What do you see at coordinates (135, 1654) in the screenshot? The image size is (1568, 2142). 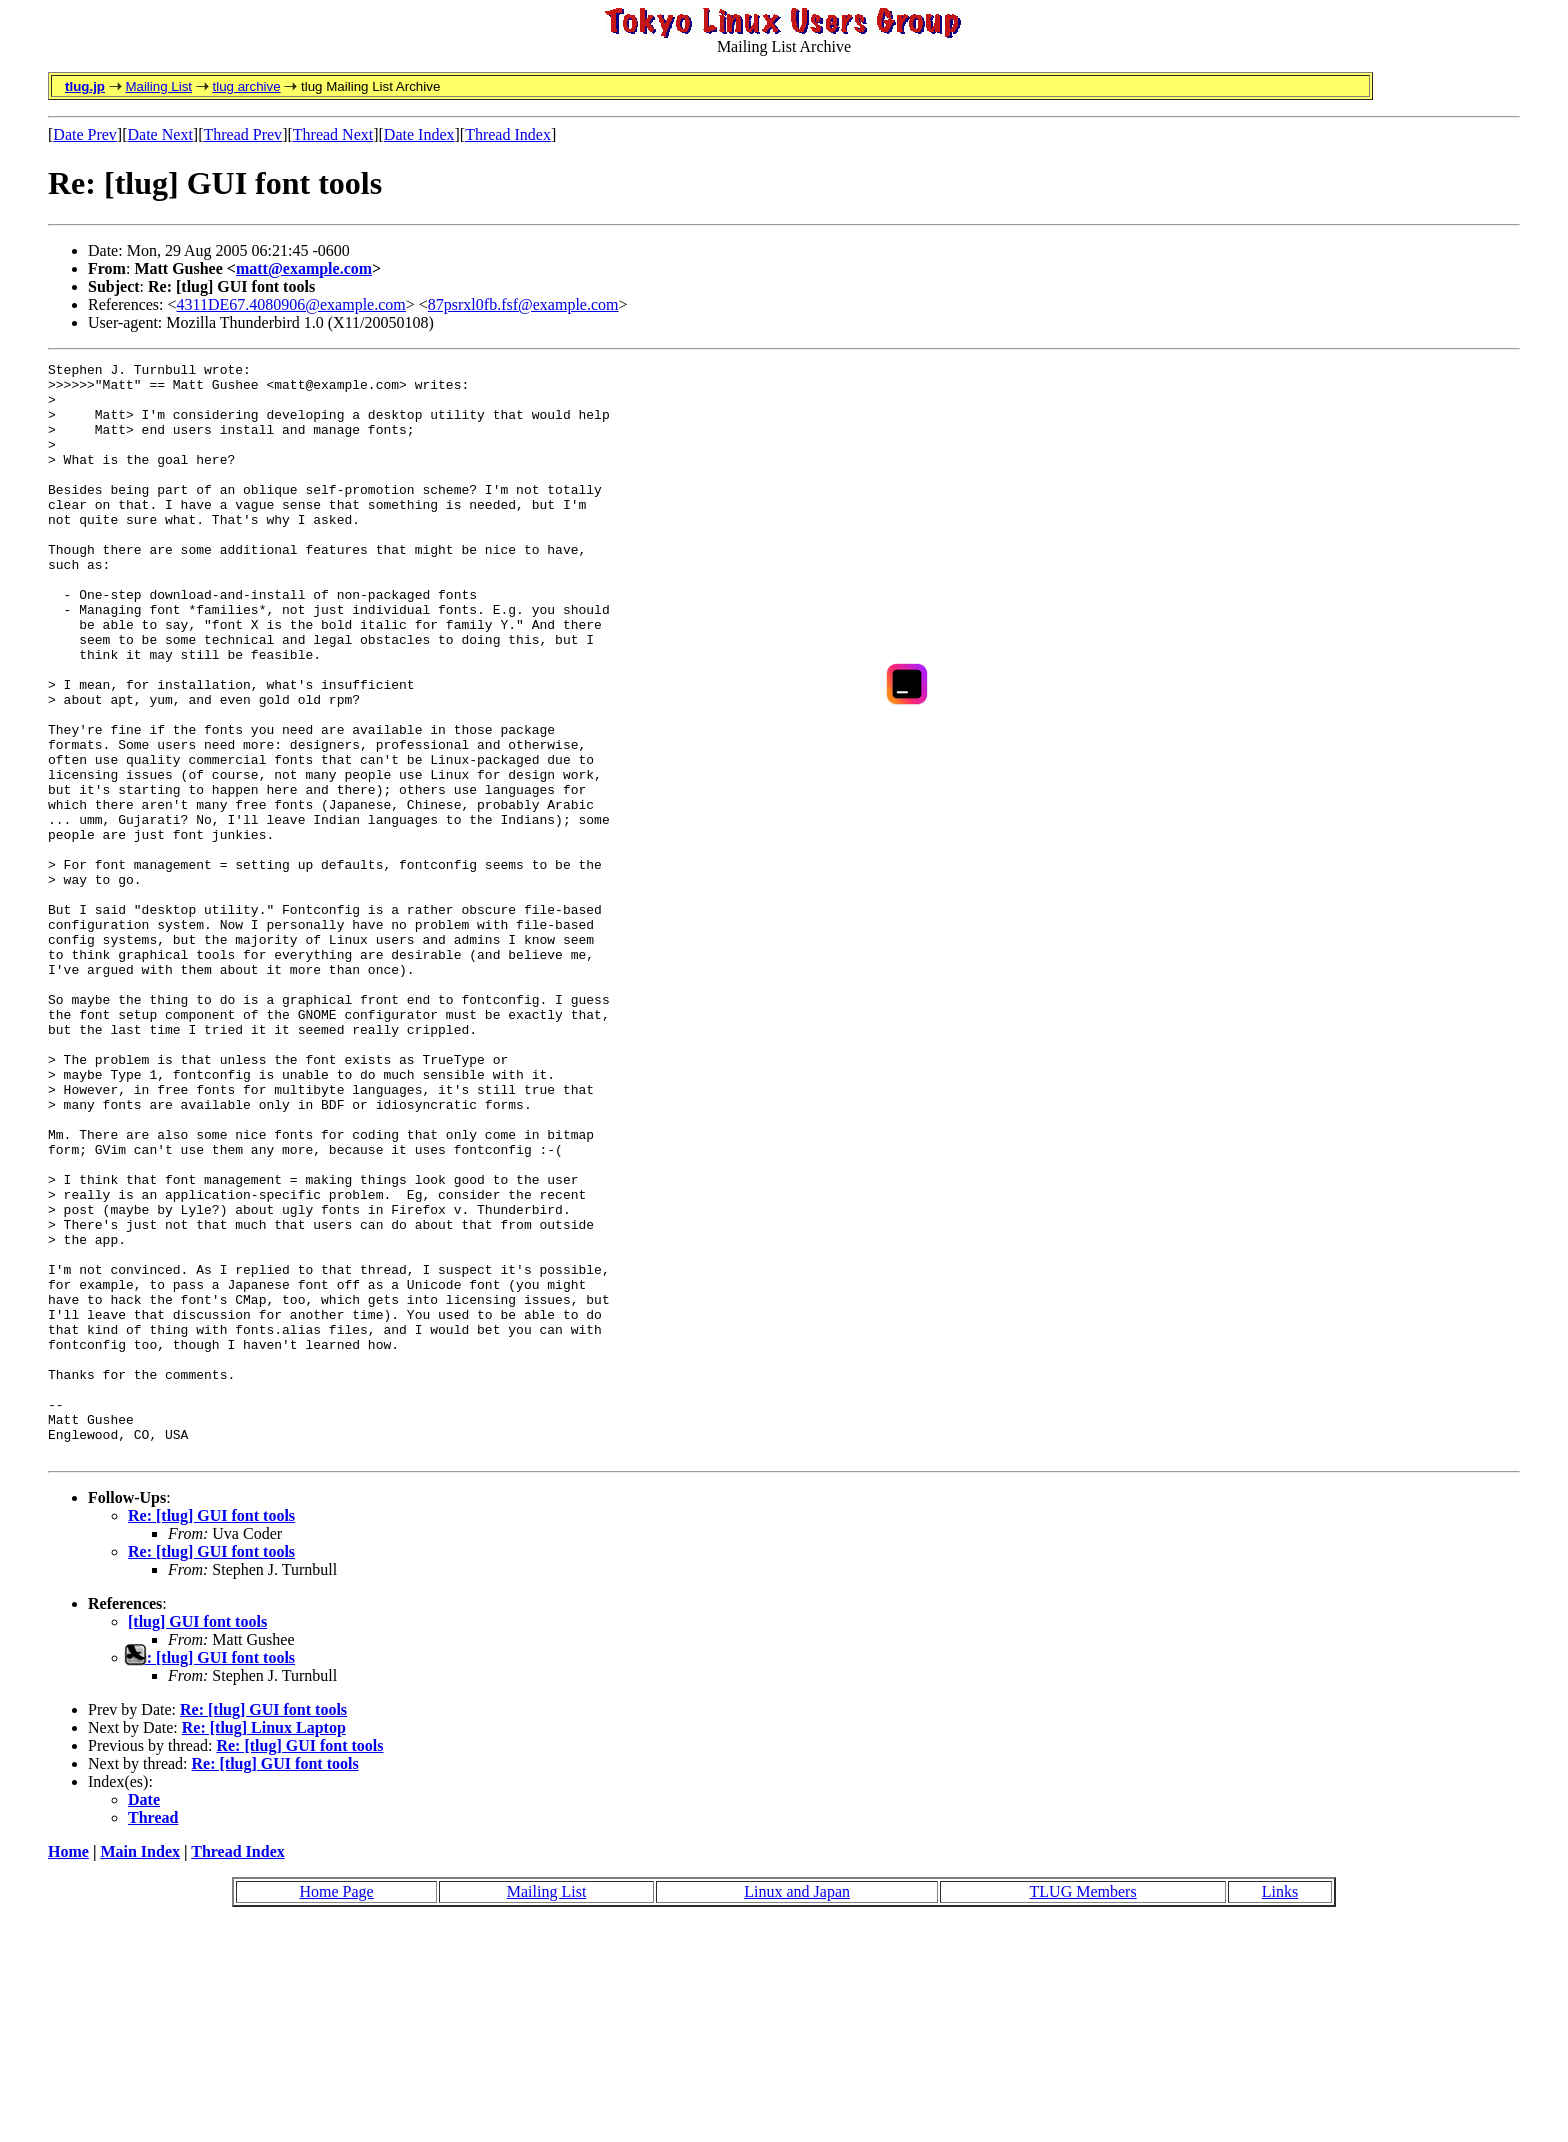 I see `open Setzer LaTeX editor application` at bounding box center [135, 1654].